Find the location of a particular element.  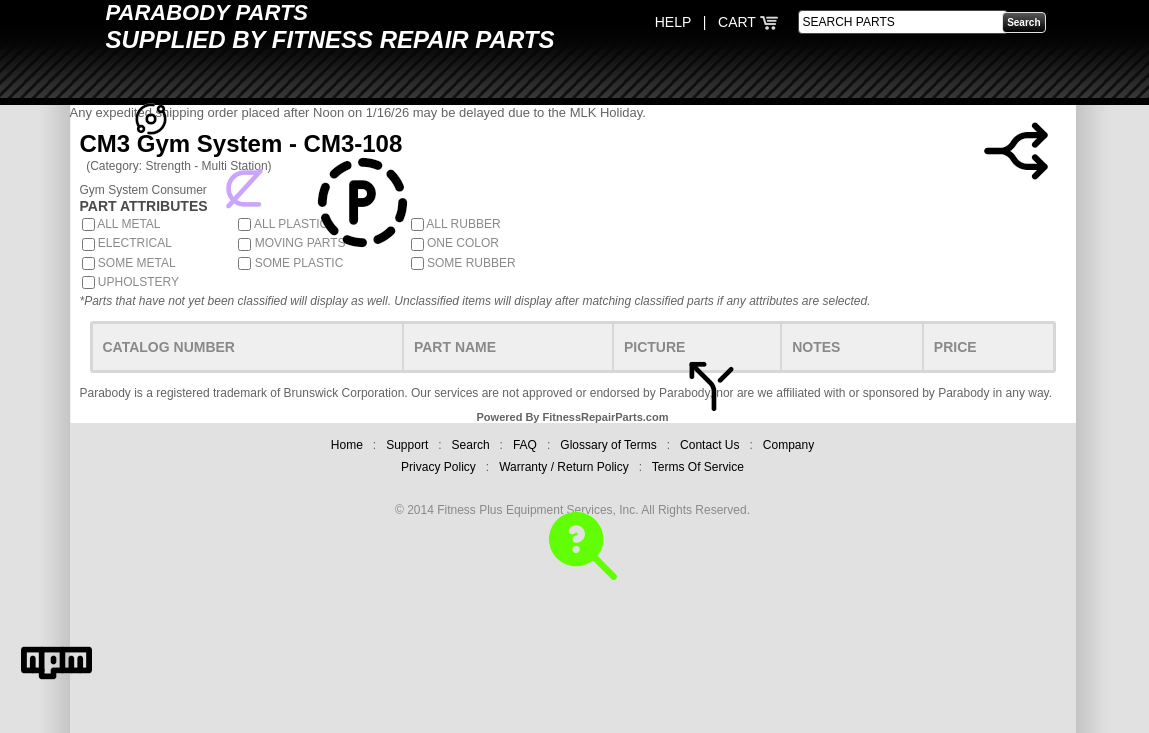

indicates a set is not a subset of another in mathematical notation is located at coordinates (244, 188).